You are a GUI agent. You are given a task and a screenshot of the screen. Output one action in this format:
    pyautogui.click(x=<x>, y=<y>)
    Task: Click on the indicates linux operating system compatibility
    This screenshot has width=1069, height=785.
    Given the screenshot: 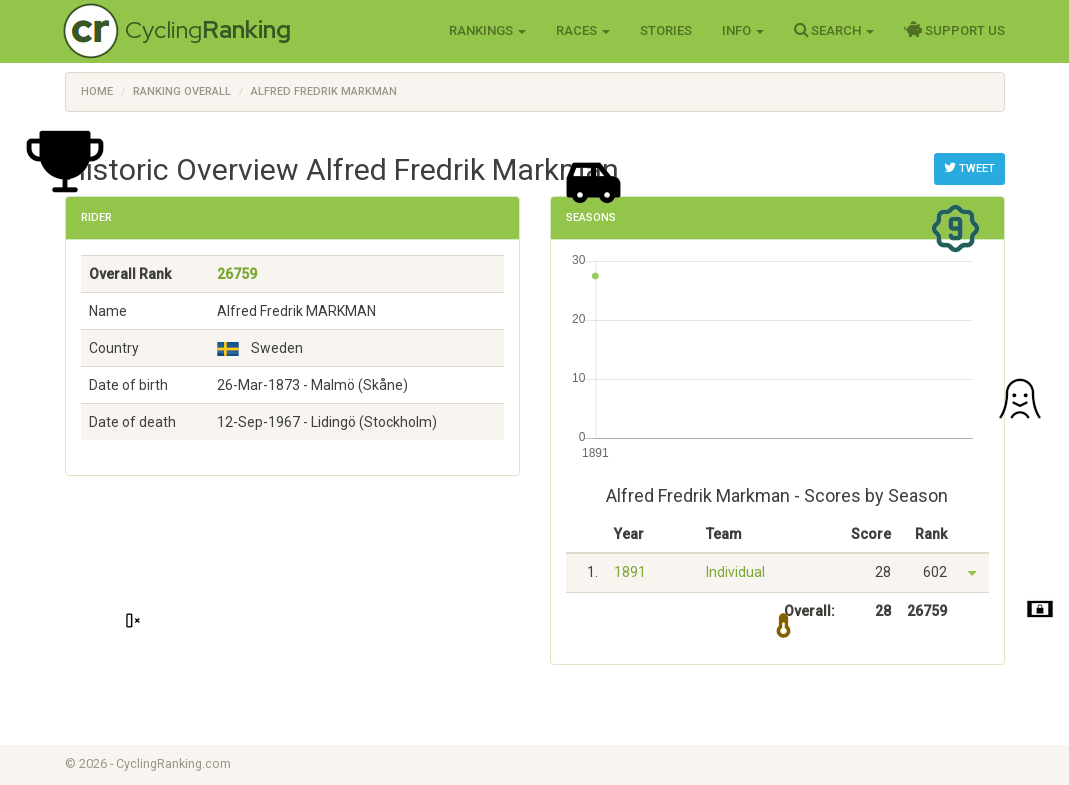 What is the action you would take?
    pyautogui.click(x=1020, y=401)
    